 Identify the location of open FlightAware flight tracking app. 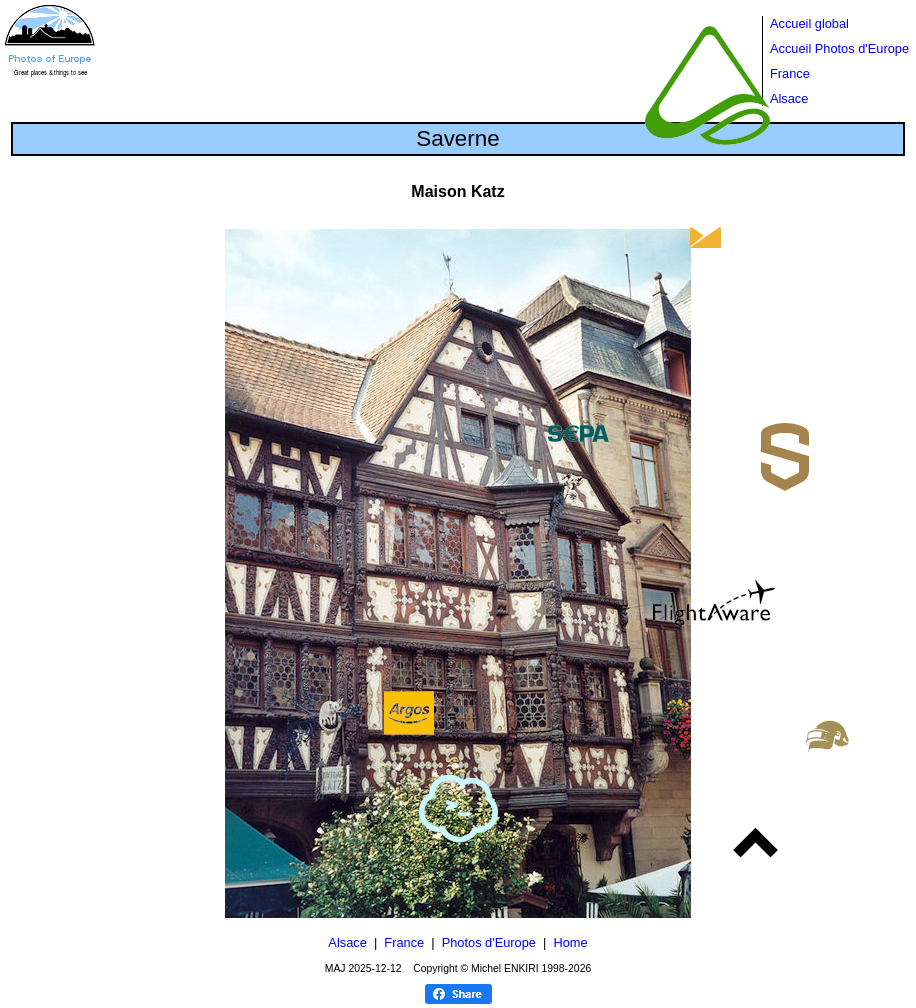
(714, 603).